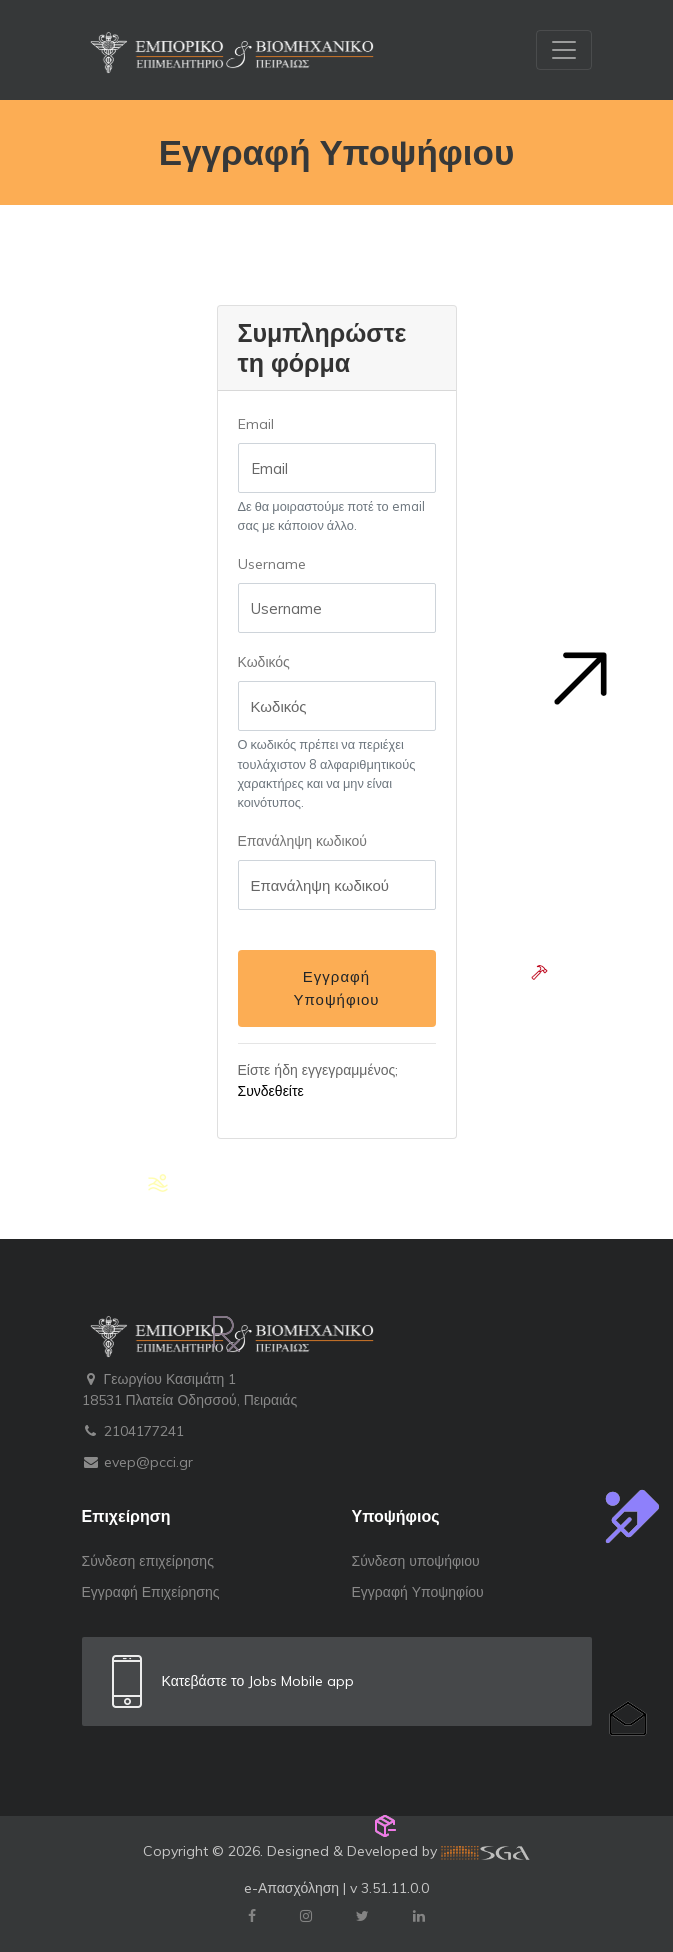  I want to click on access cricket sports scores or content, so click(629, 1515).